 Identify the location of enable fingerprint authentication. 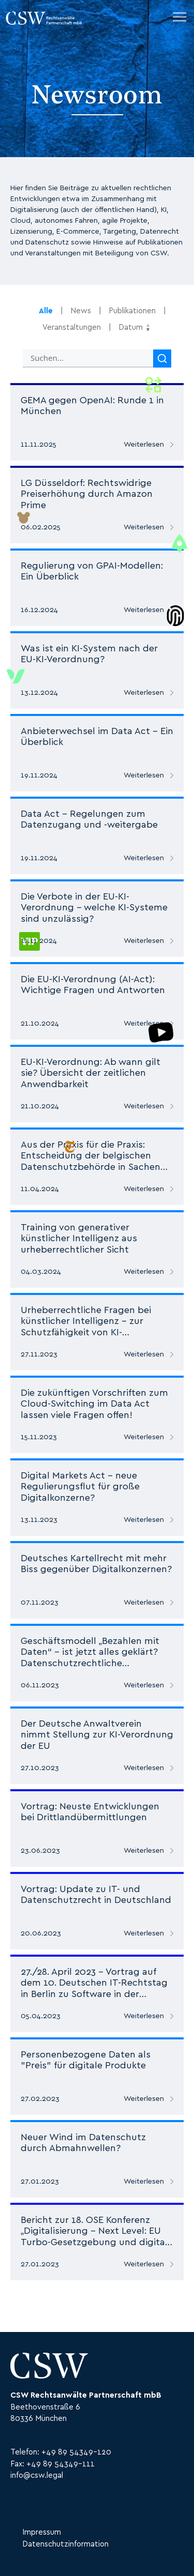
(175, 616).